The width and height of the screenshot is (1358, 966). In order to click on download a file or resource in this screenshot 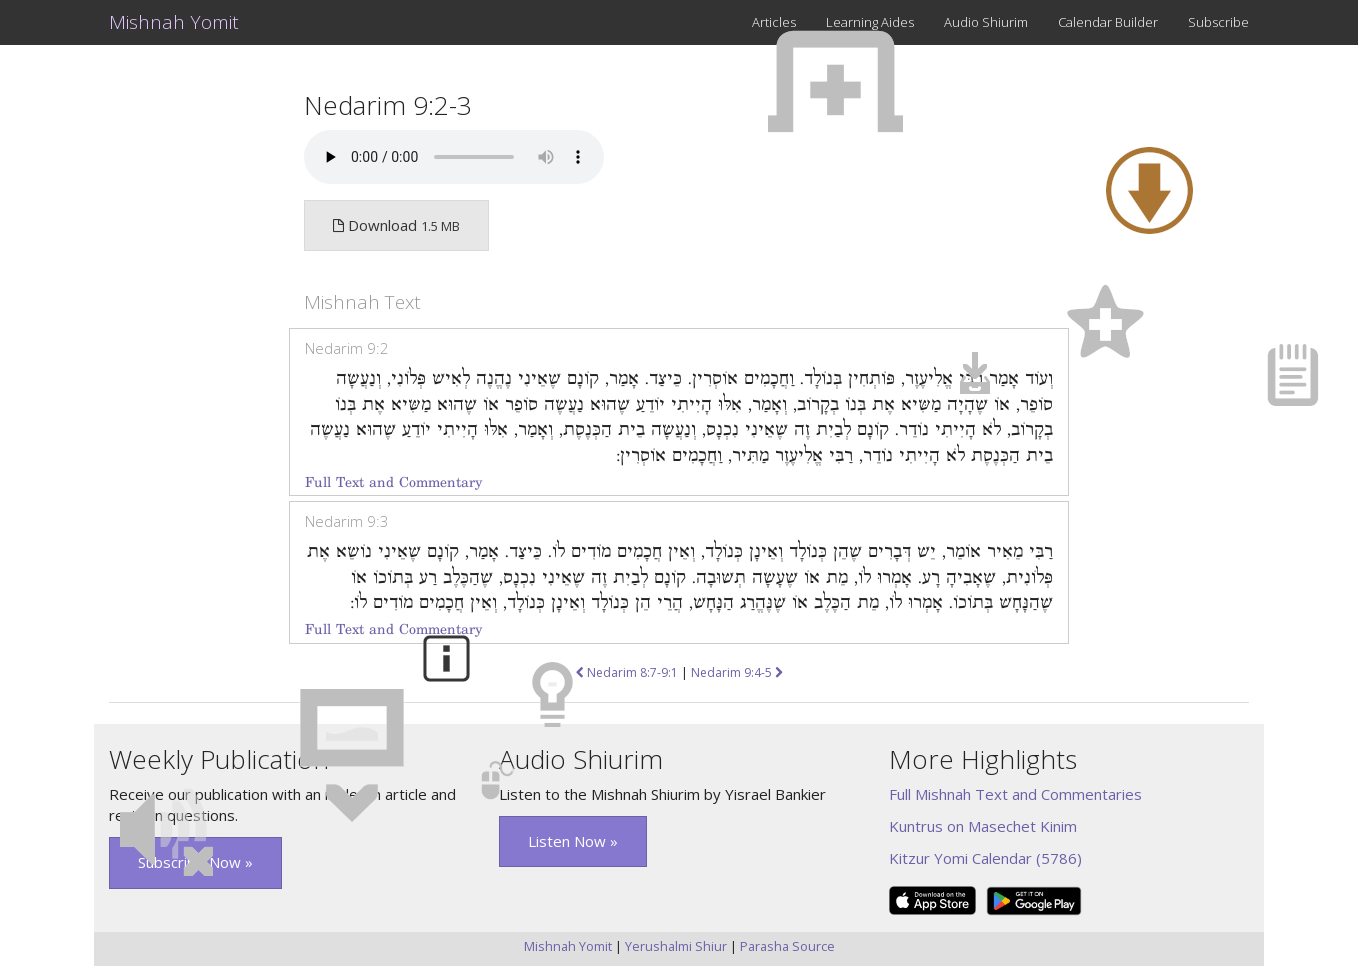, I will do `click(1149, 190)`.